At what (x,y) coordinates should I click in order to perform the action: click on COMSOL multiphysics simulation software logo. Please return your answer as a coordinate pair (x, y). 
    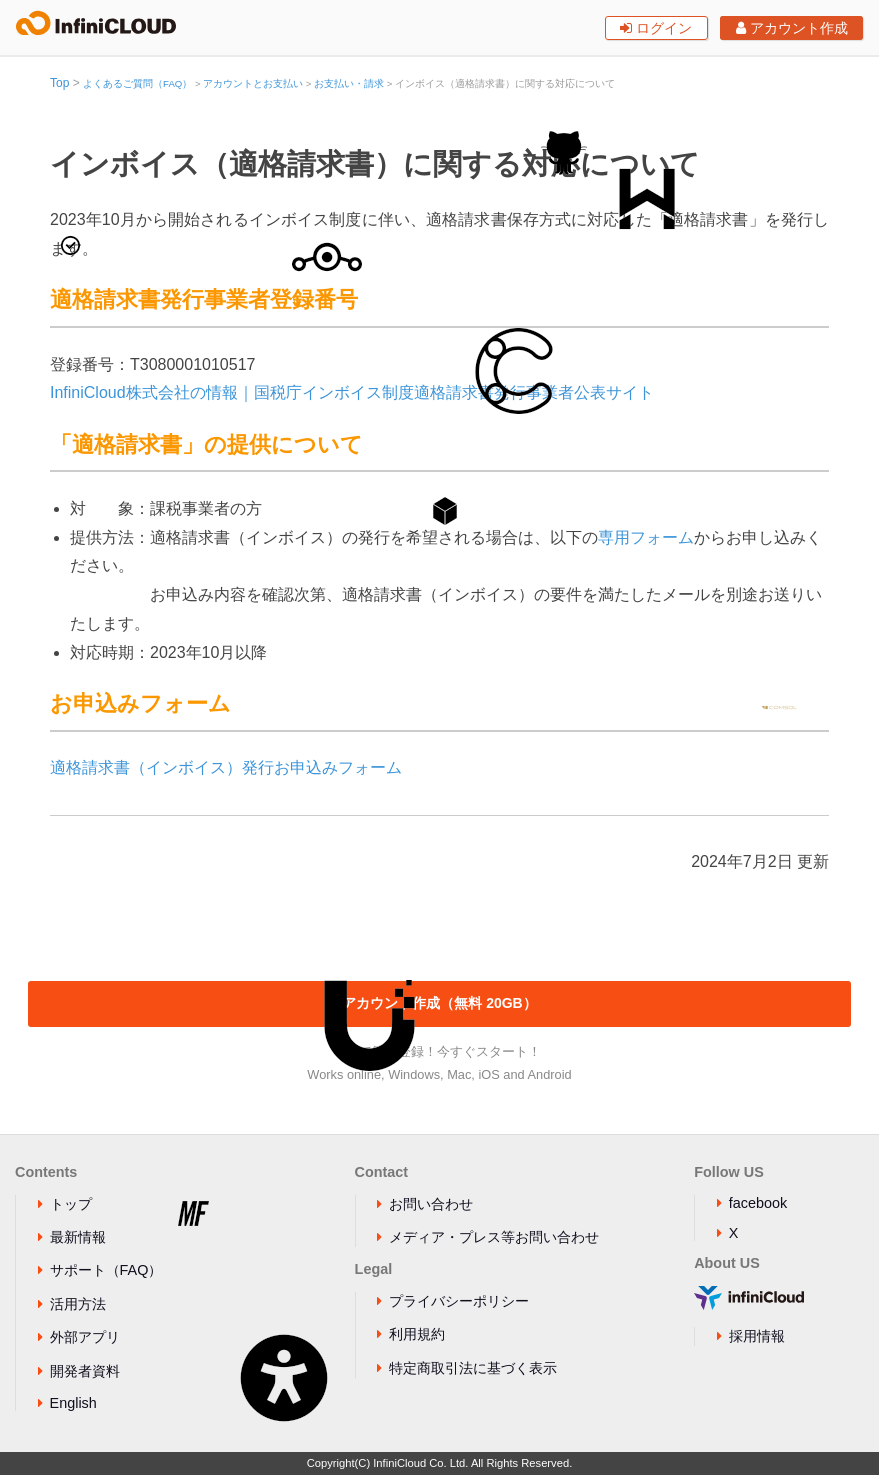
    Looking at the image, I should click on (779, 707).